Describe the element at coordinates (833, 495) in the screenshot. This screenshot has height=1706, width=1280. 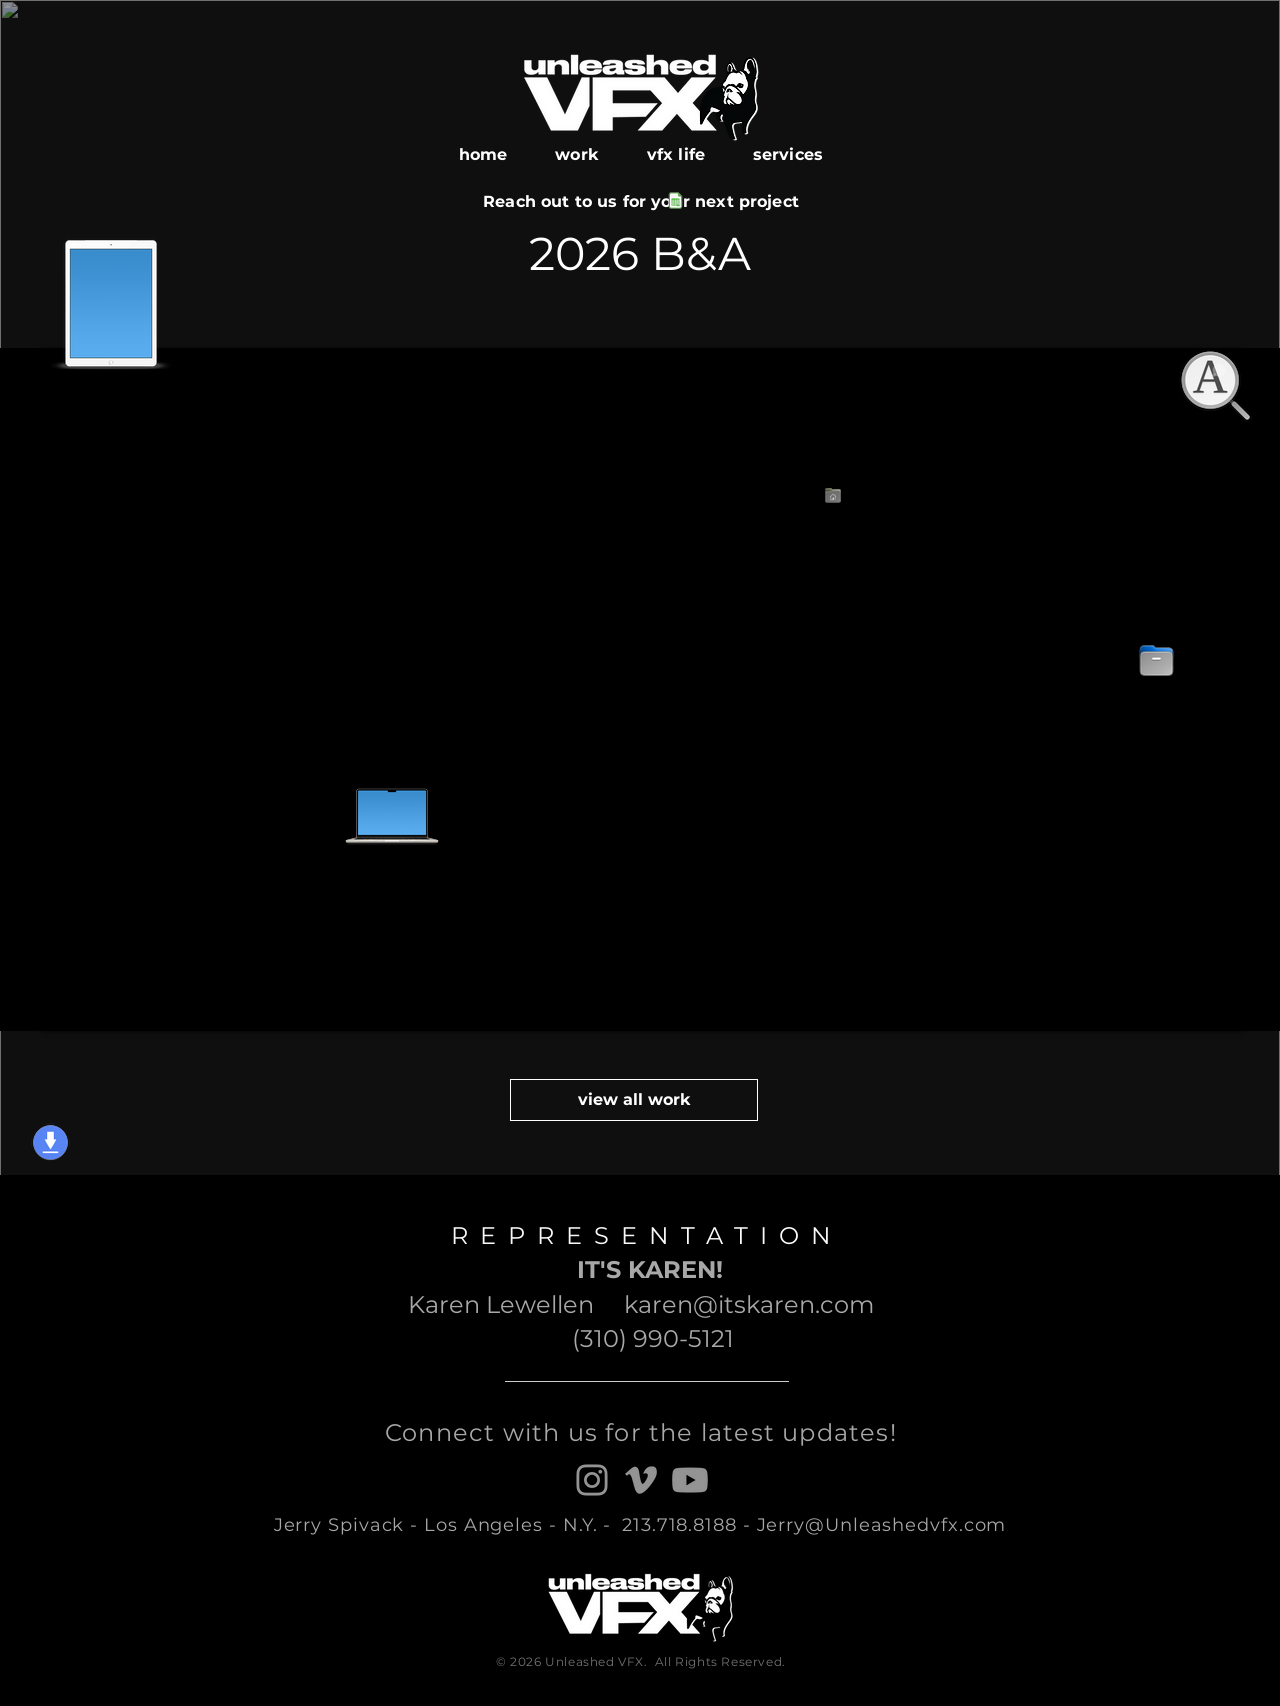
I see `access your home folder` at that location.